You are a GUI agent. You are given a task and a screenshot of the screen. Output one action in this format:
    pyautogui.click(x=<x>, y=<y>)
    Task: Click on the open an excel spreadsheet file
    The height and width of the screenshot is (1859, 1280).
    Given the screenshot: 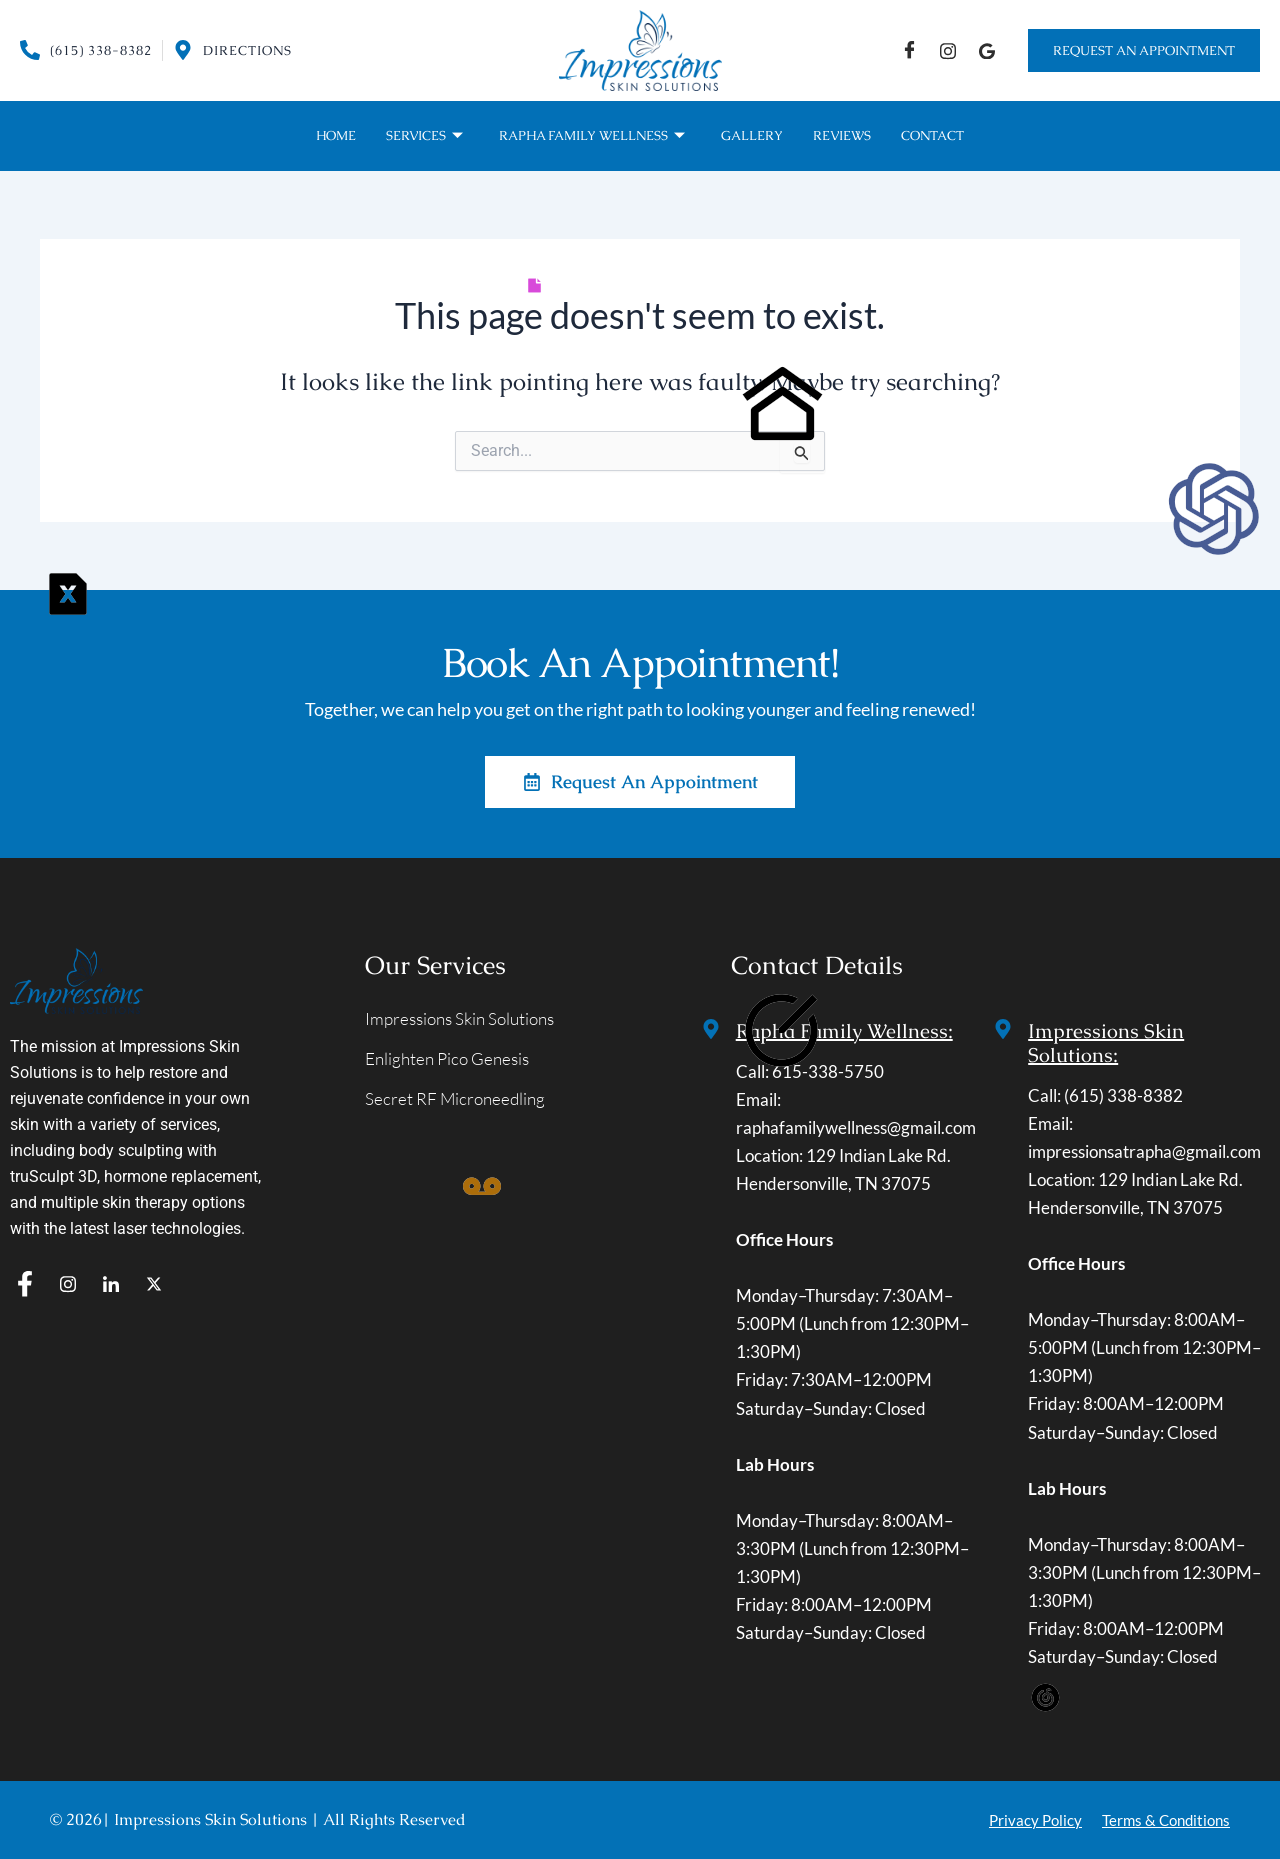 What is the action you would take?
    pyautogui.click(x=68, y=594)
    